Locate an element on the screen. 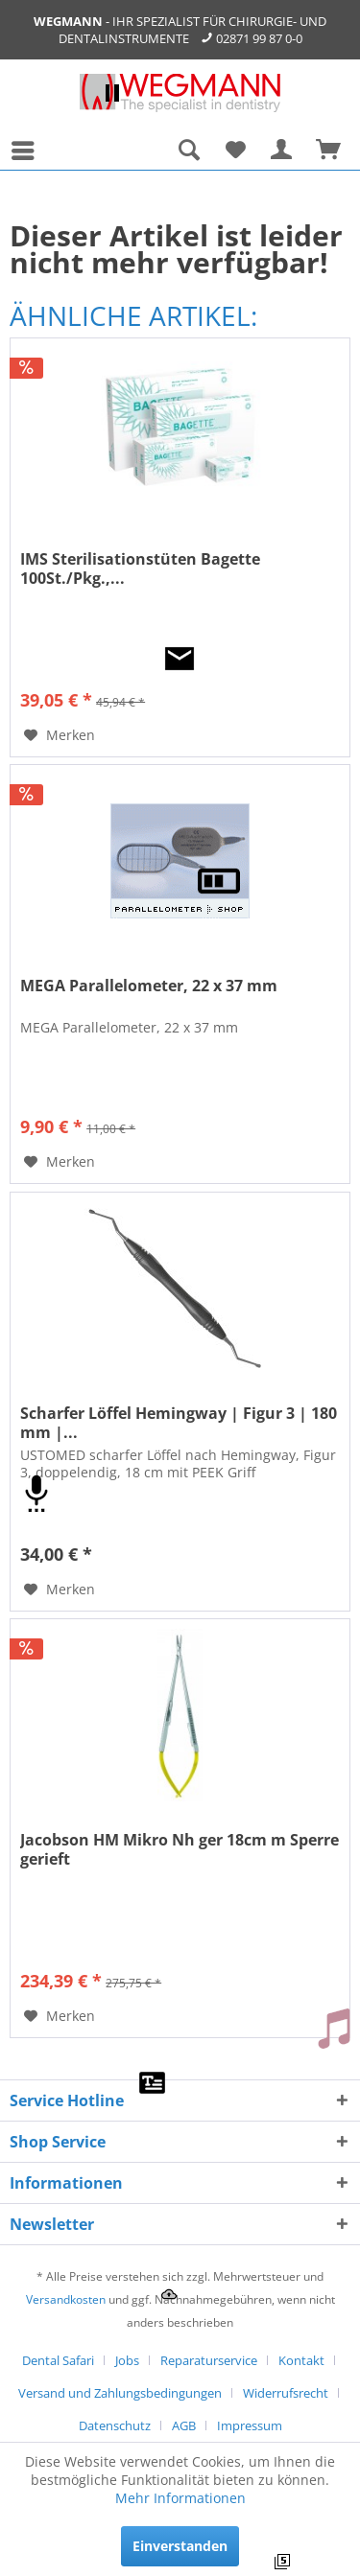  indicates battery at 50% charge is located at coordinates (219, 881).